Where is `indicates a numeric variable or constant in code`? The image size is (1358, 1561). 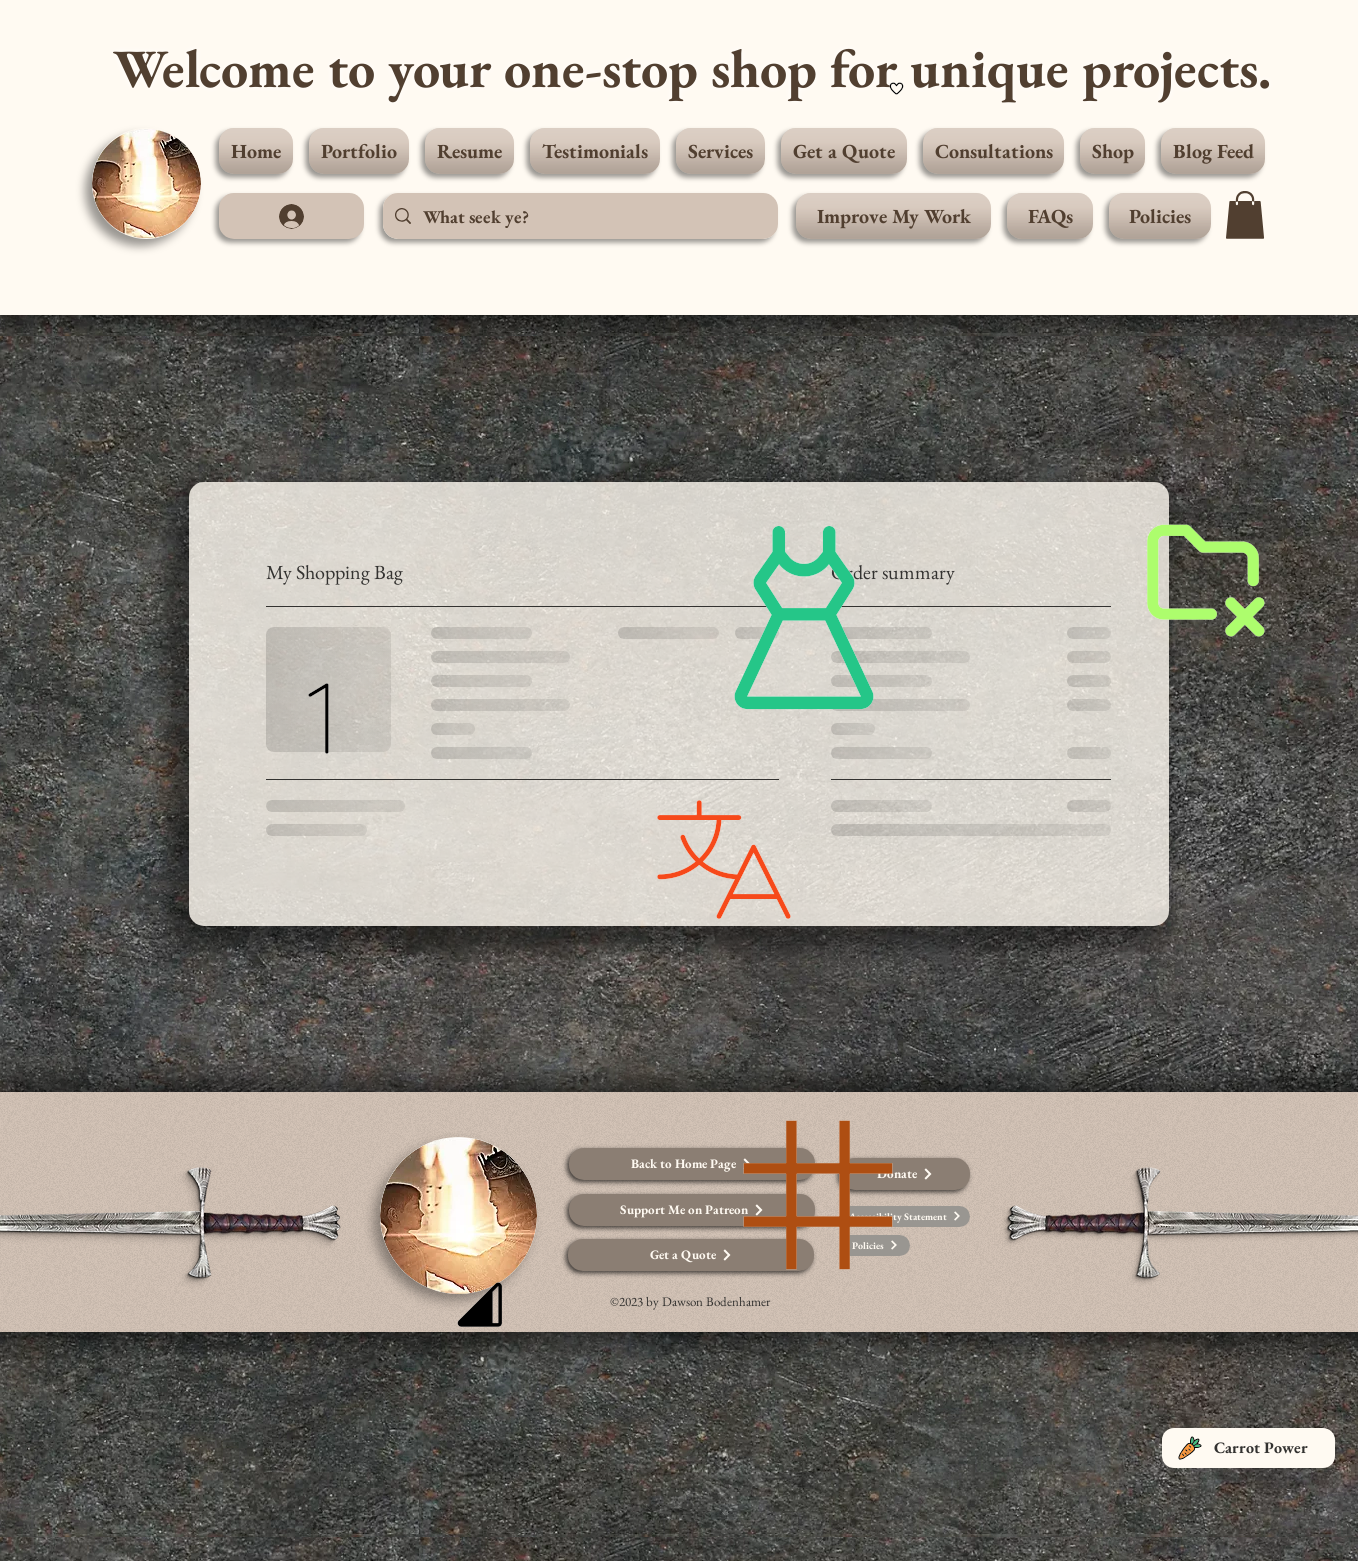 indicates a numeric variable or constant in code is located at coordinates (818, 1195).